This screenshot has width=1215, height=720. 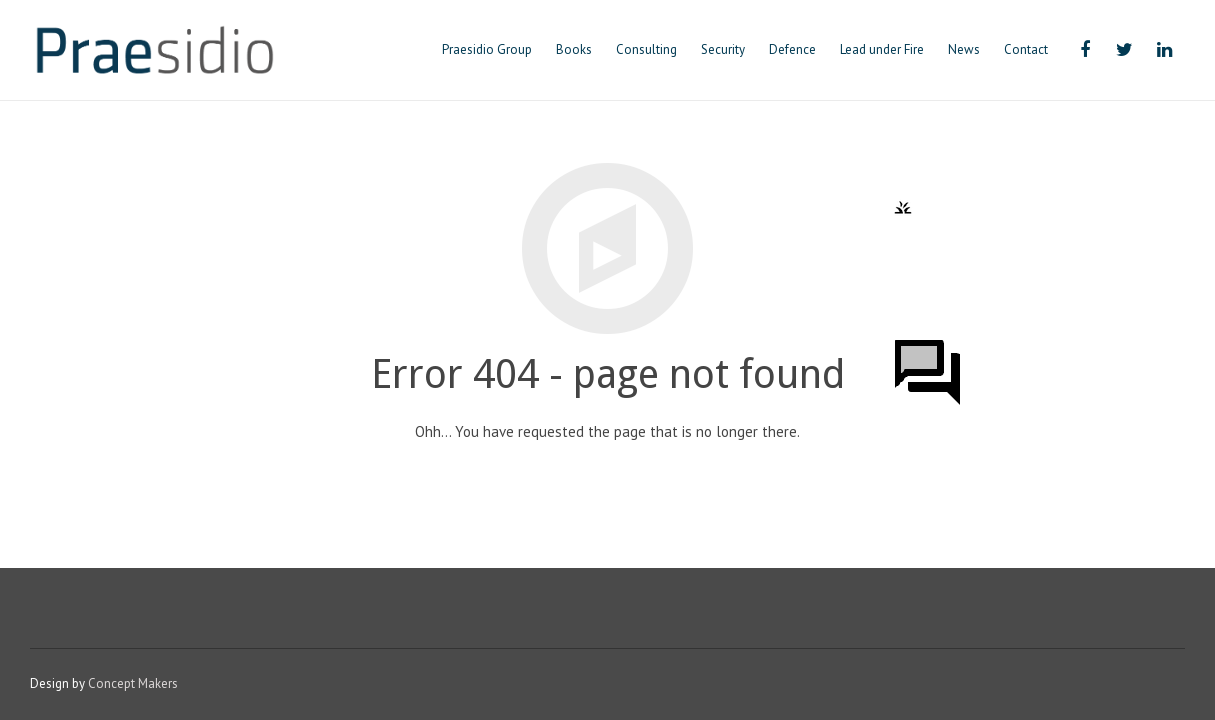 What do you see at coordinates (927, 372) in the screenshot?
I see `open forum or group discussion` at bounding box center [927, 372].